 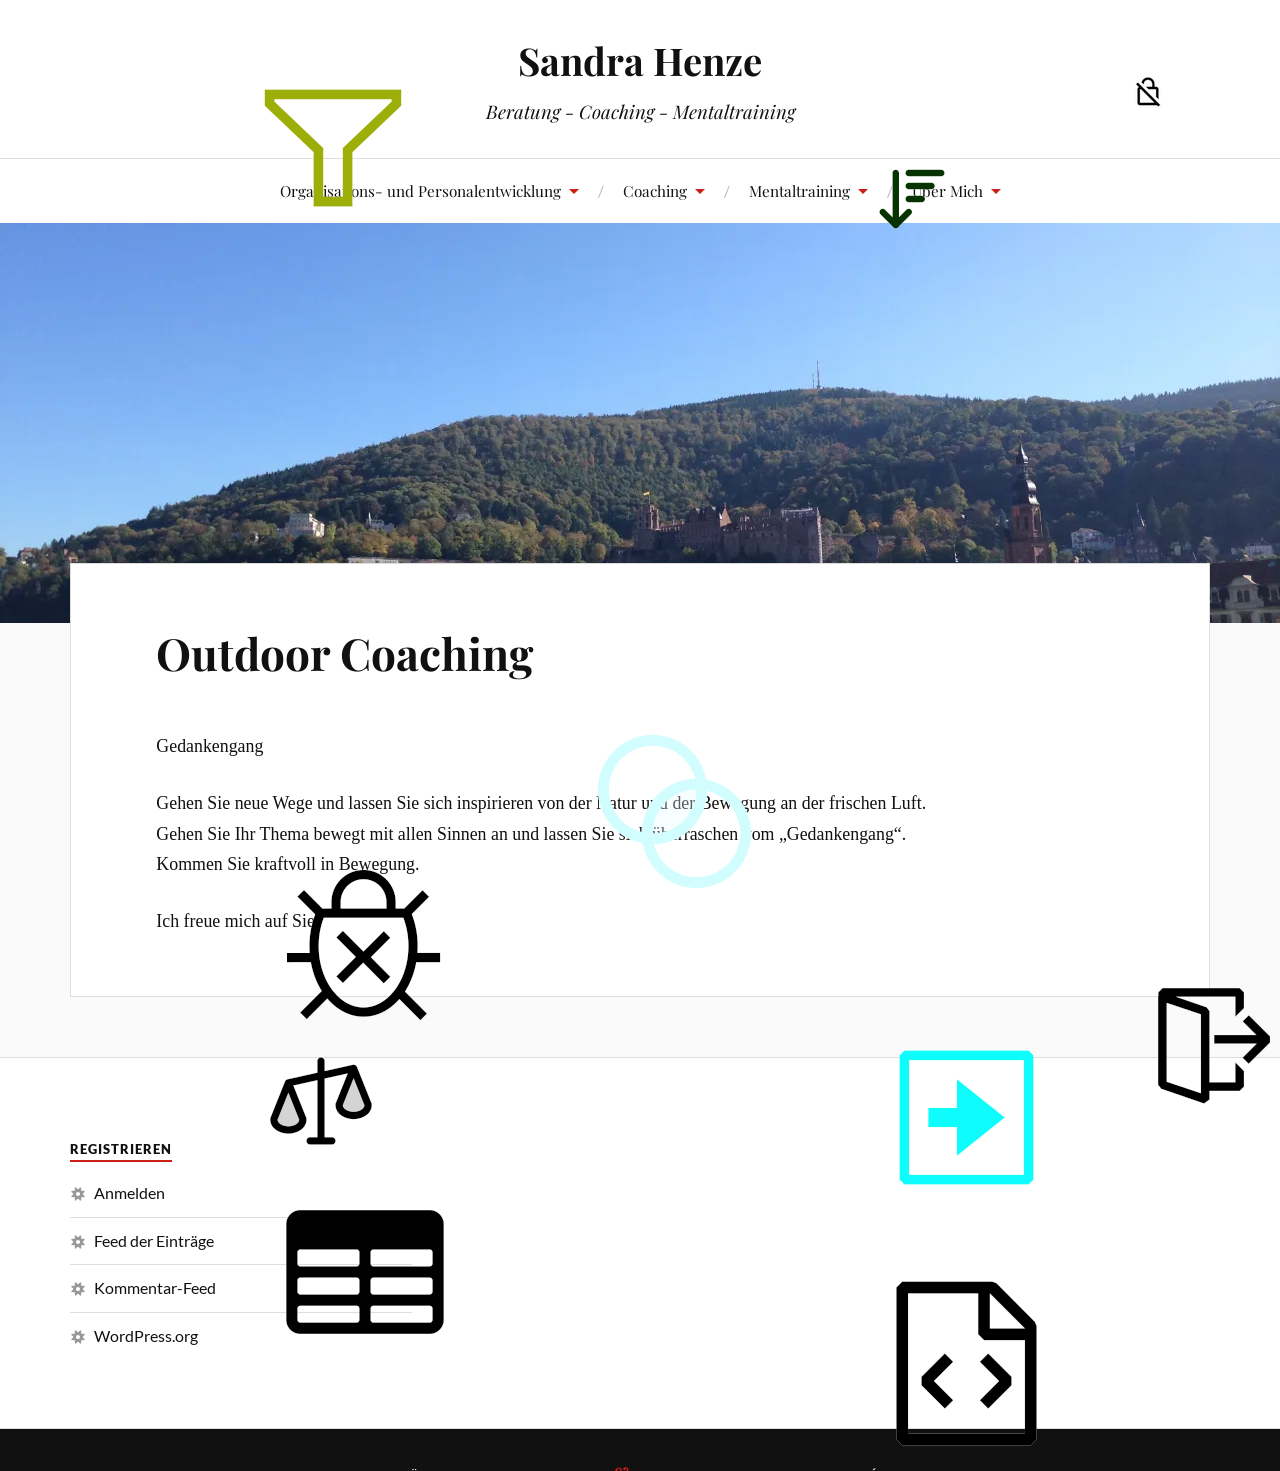 What do you see at coordinates (364, 947) in the screenshot?
I see `start debugging mode` at bounding box center [364, 947].